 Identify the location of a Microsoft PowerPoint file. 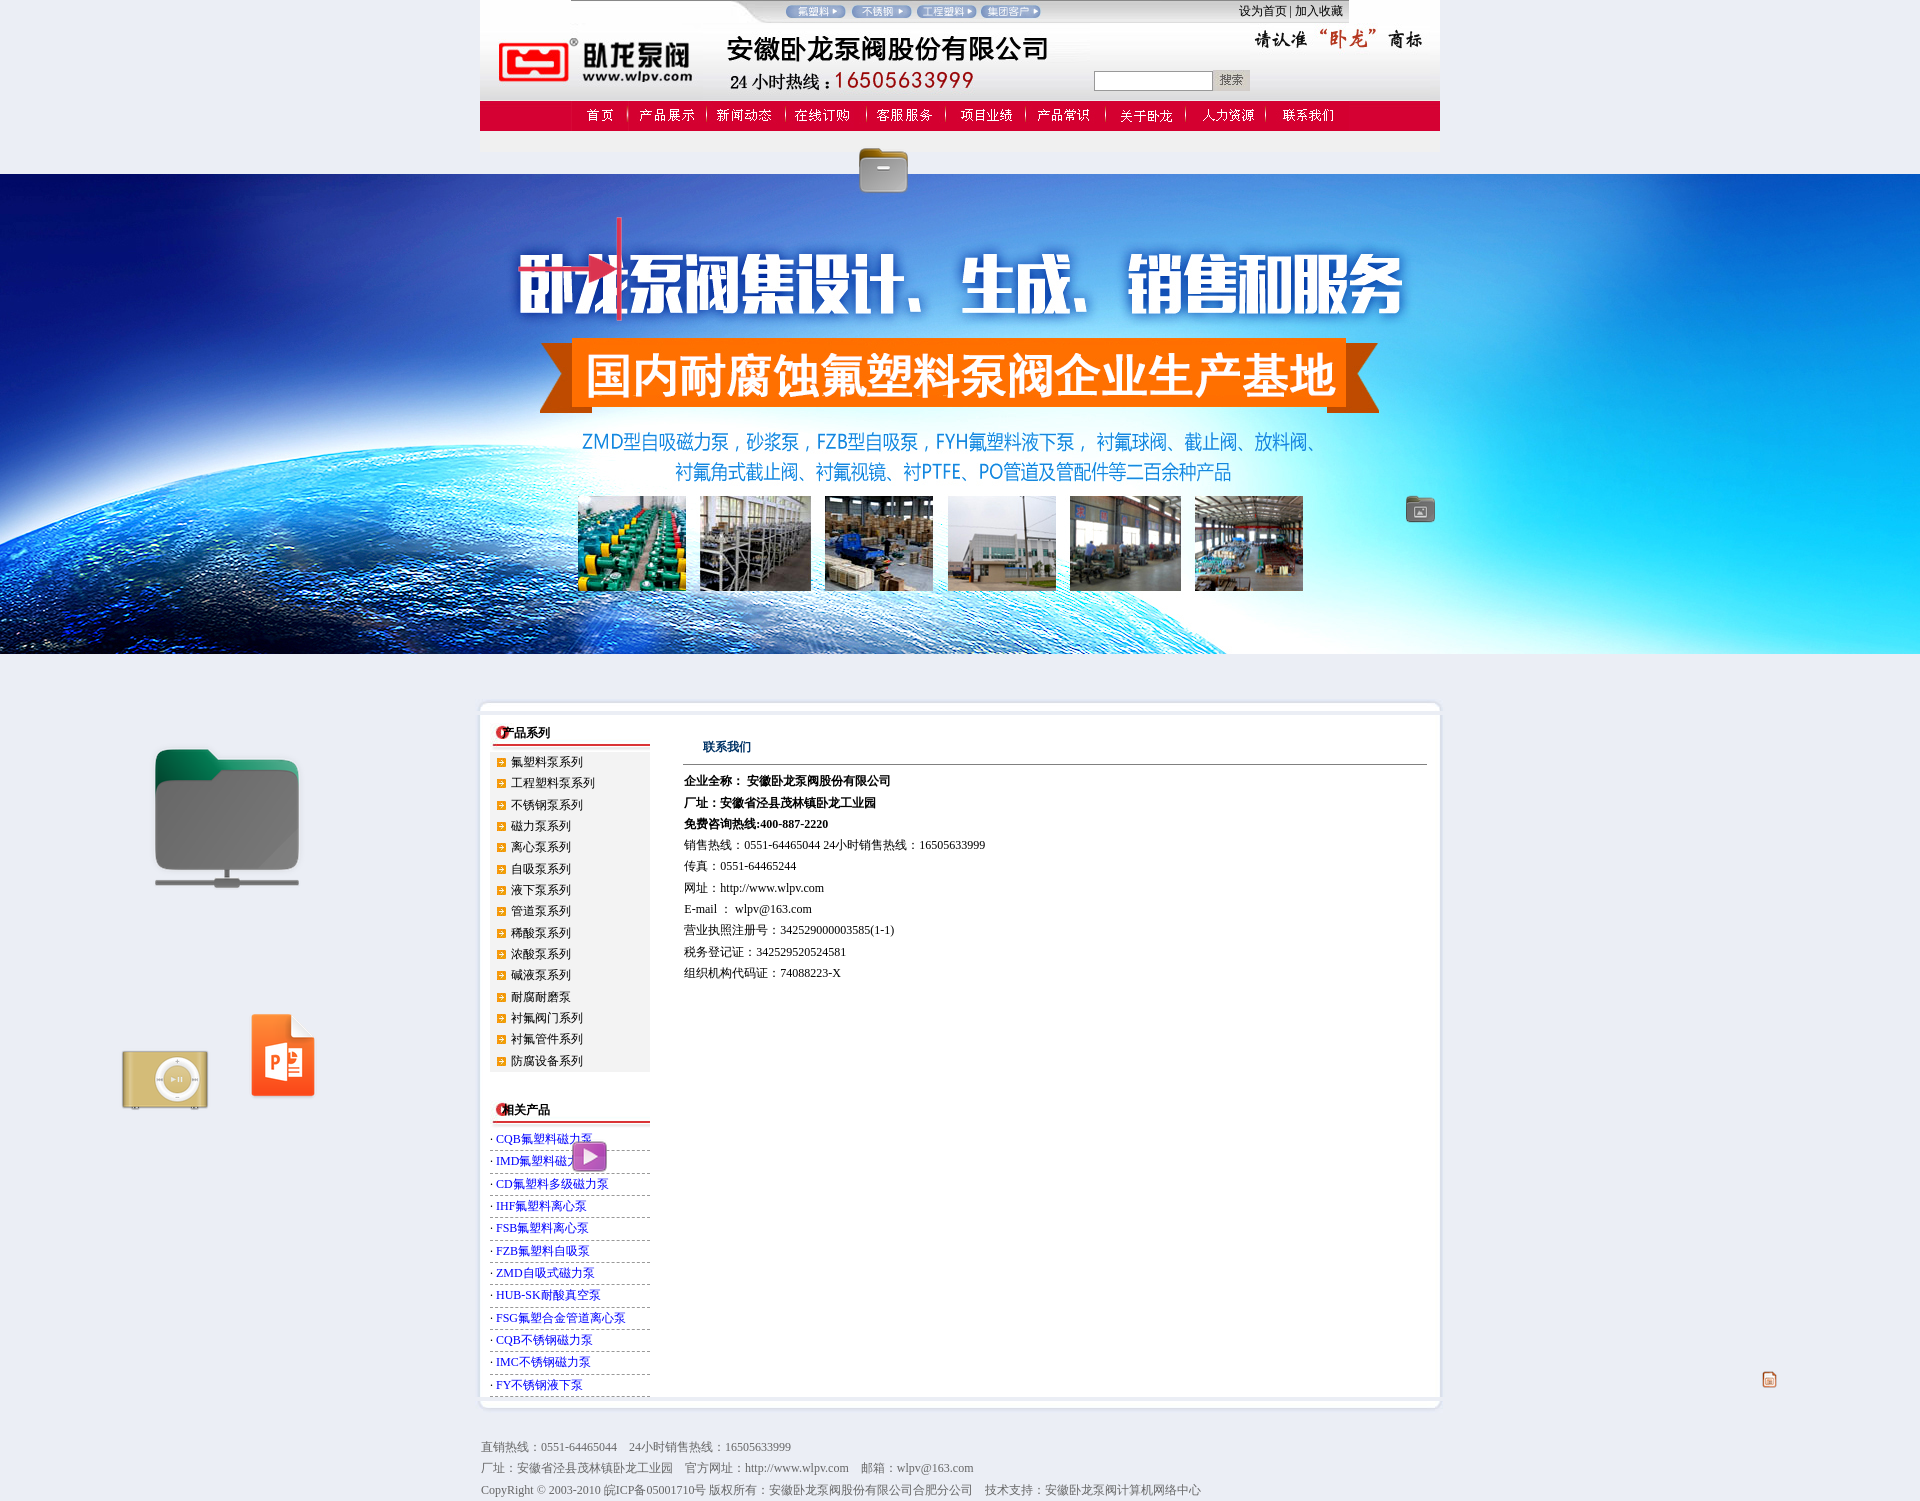
(283, 1055).